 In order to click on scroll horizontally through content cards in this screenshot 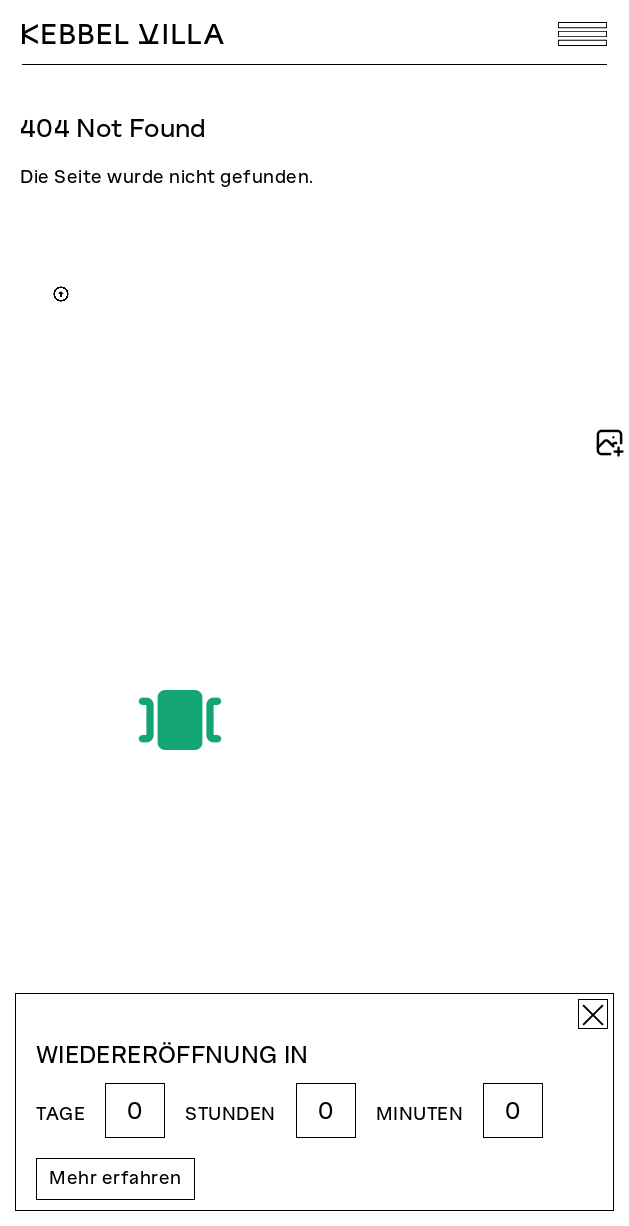, I will do `click(180, 720)`.